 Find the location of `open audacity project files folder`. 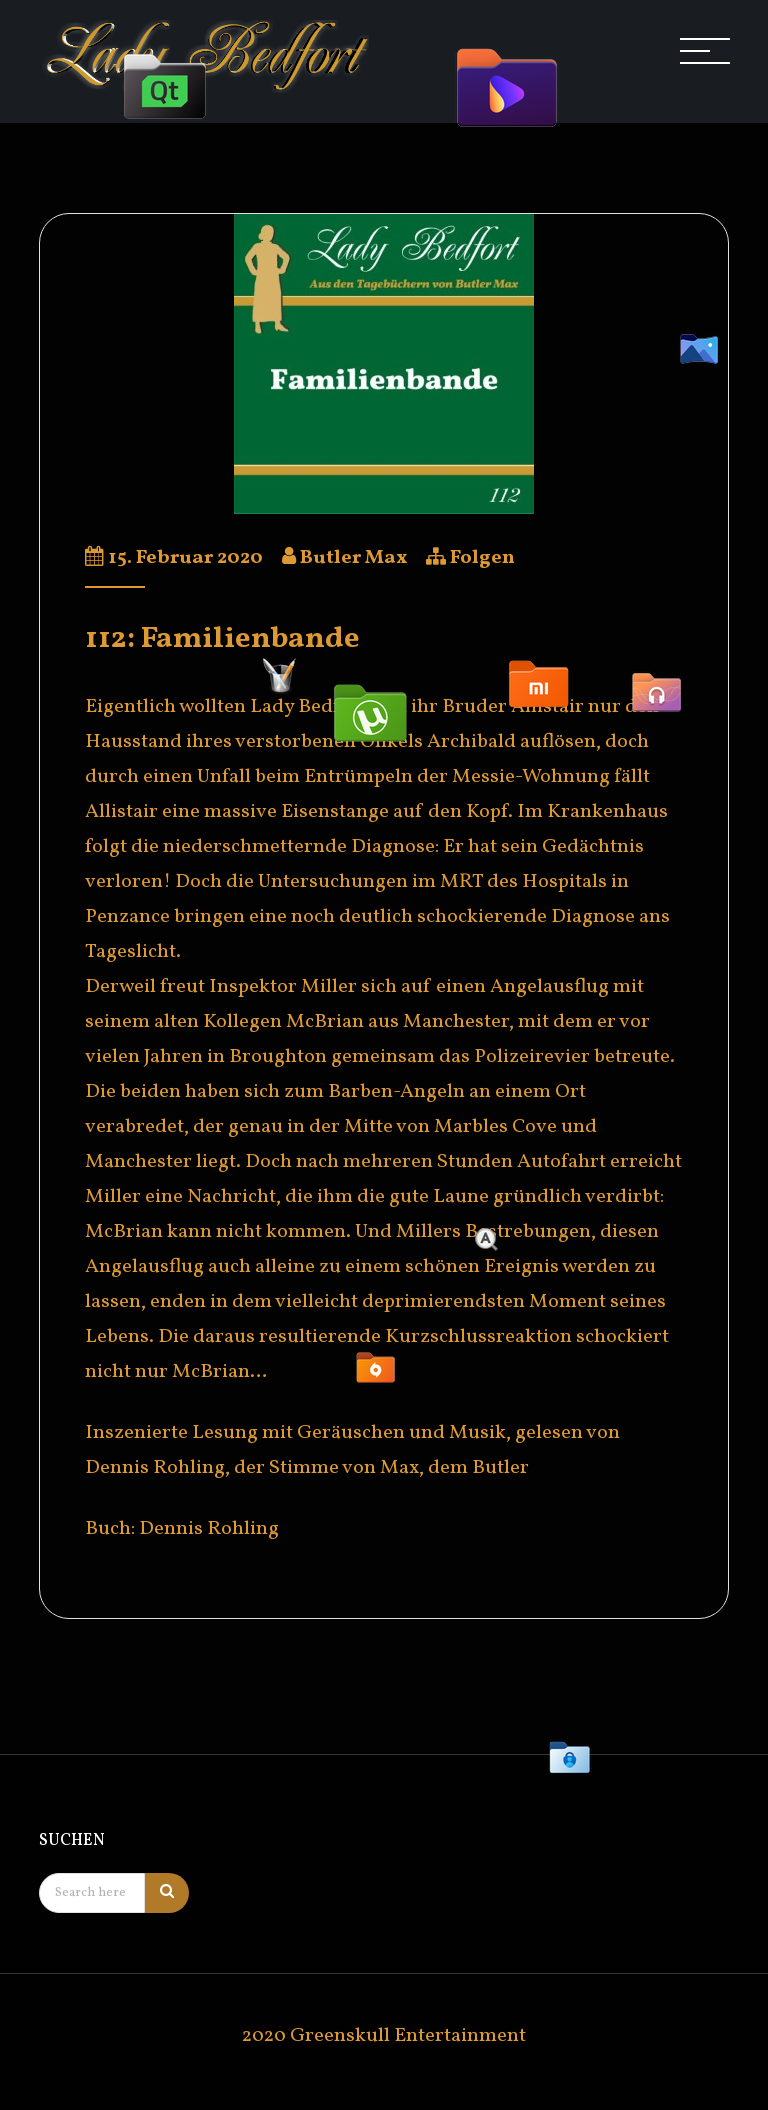

open audacity project files folder is located at coordinates (656, 693).